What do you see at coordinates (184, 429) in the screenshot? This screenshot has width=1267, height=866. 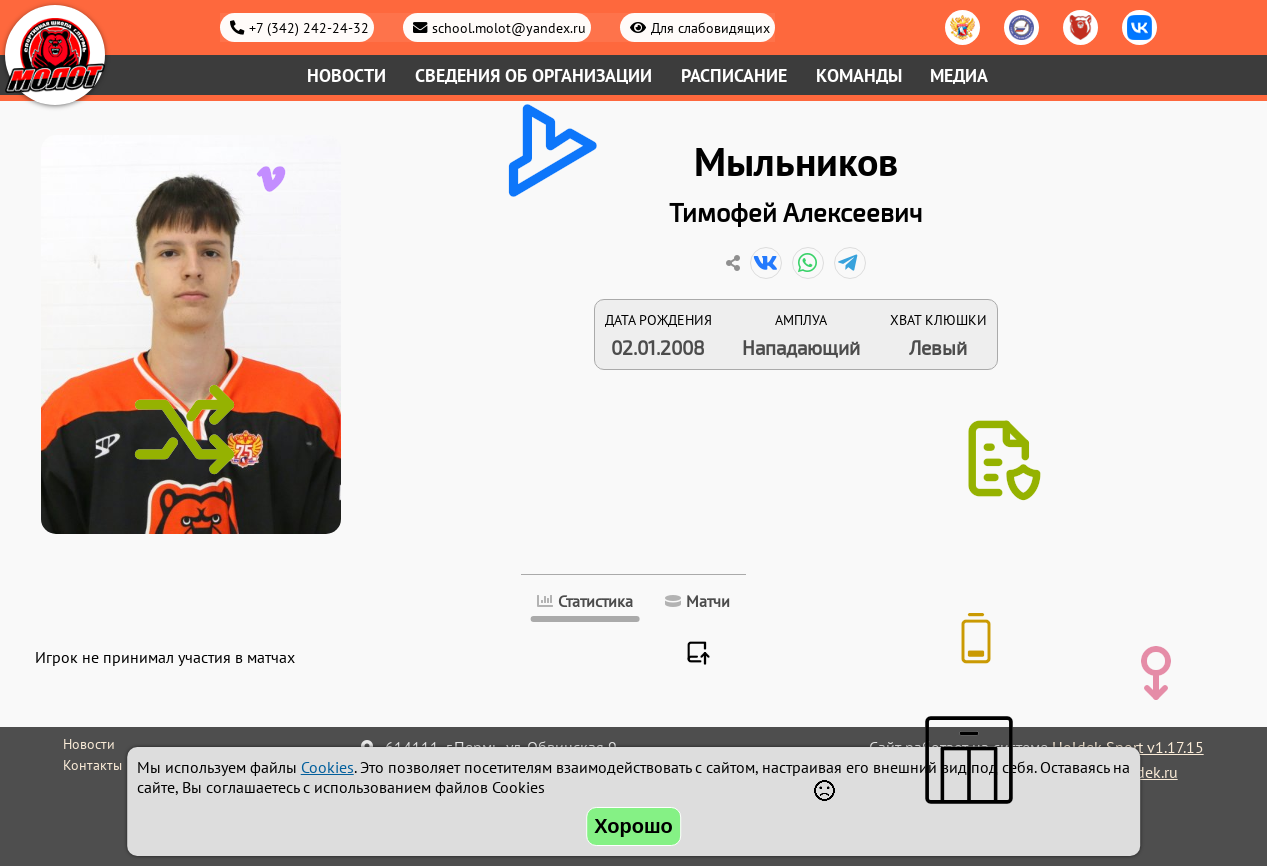 I see `shuffle or randomize content` at bounding box center [184, 429].